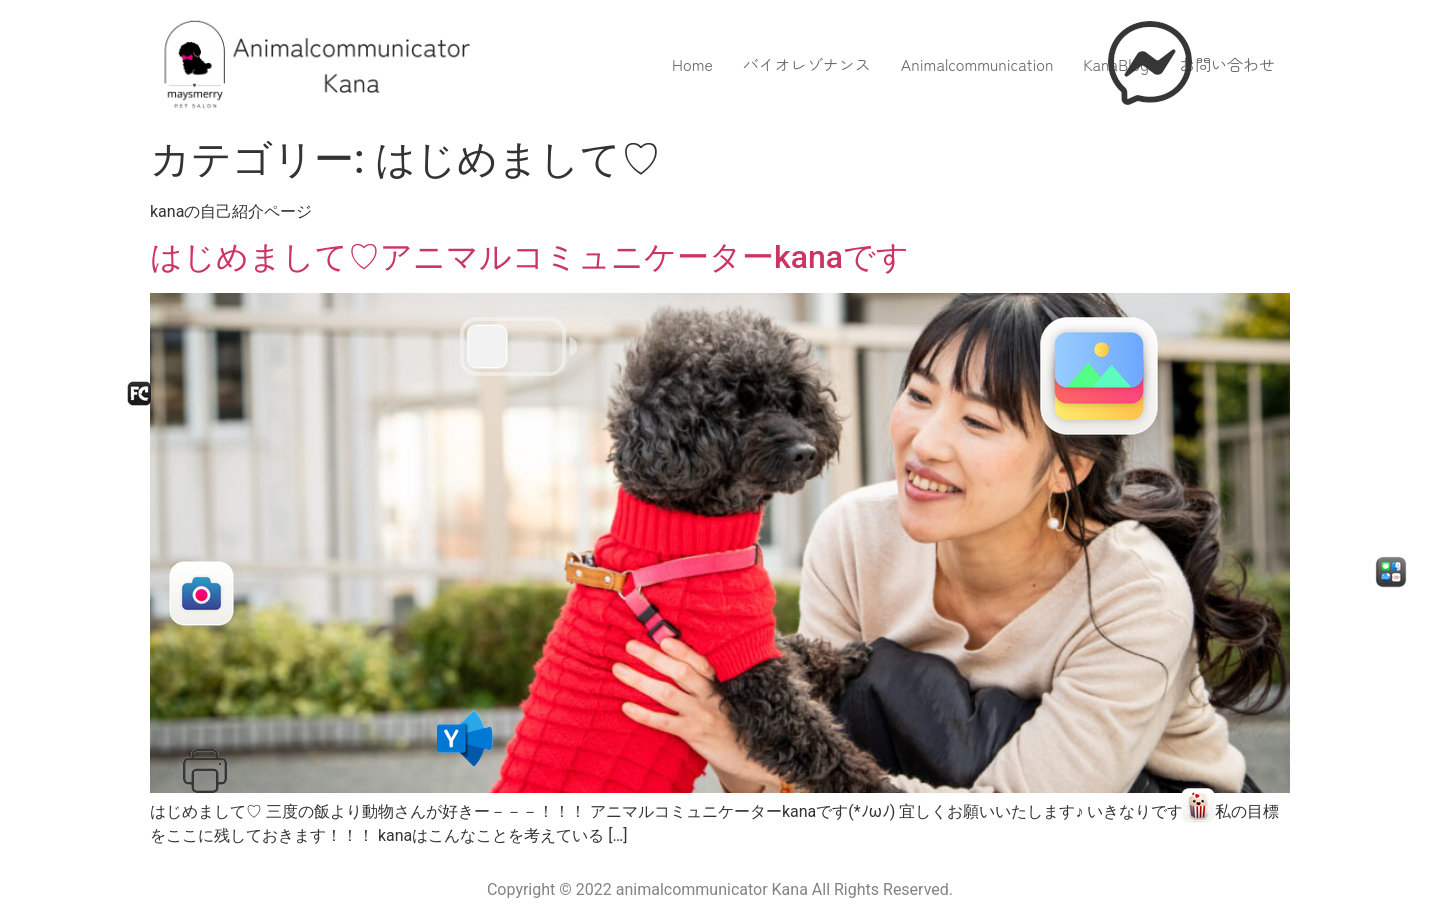 The width and height of the screenshot is (1440, 918). What do you see at coordinates (1391, 572) in the screenshot?
I see `preview and browse installed app icons` at bounding box center [1391, 572].